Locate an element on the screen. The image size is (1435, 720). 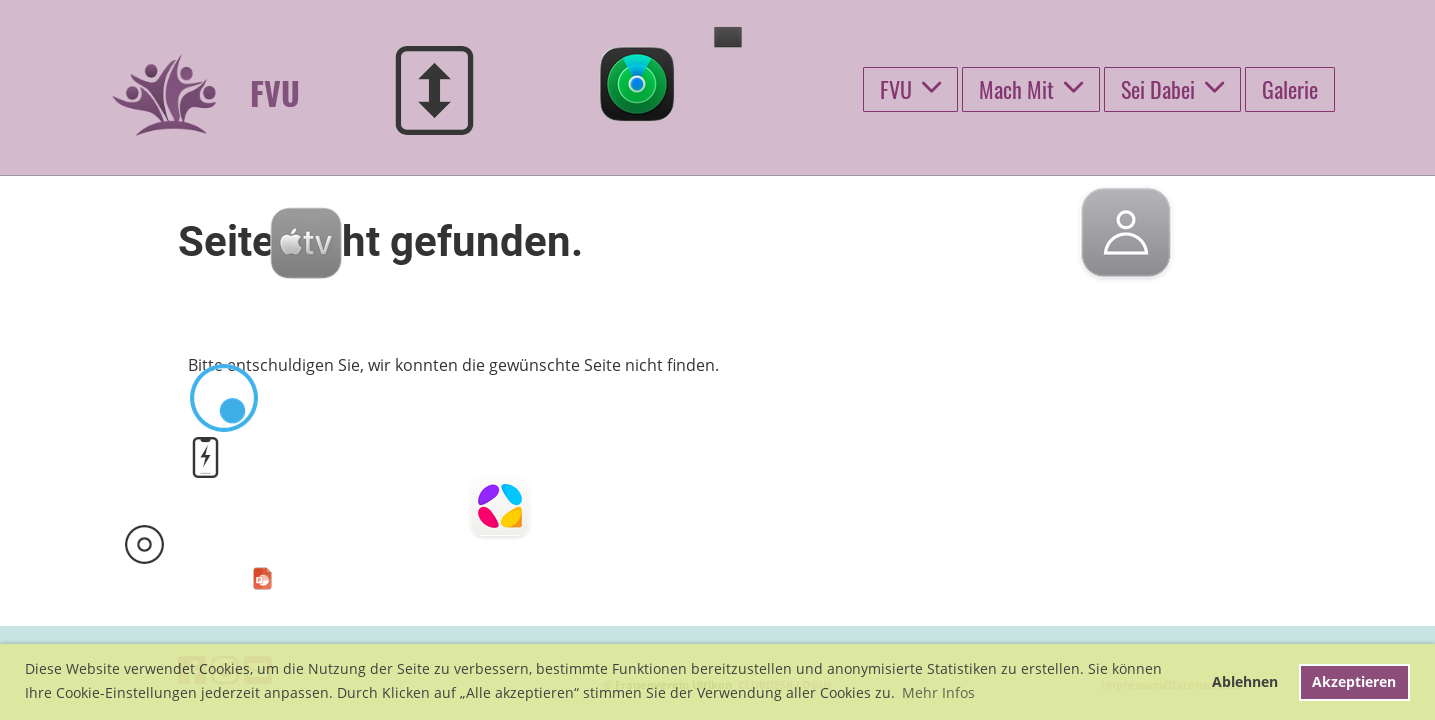
open AppFlowy app is located at coordinates (500, 506).